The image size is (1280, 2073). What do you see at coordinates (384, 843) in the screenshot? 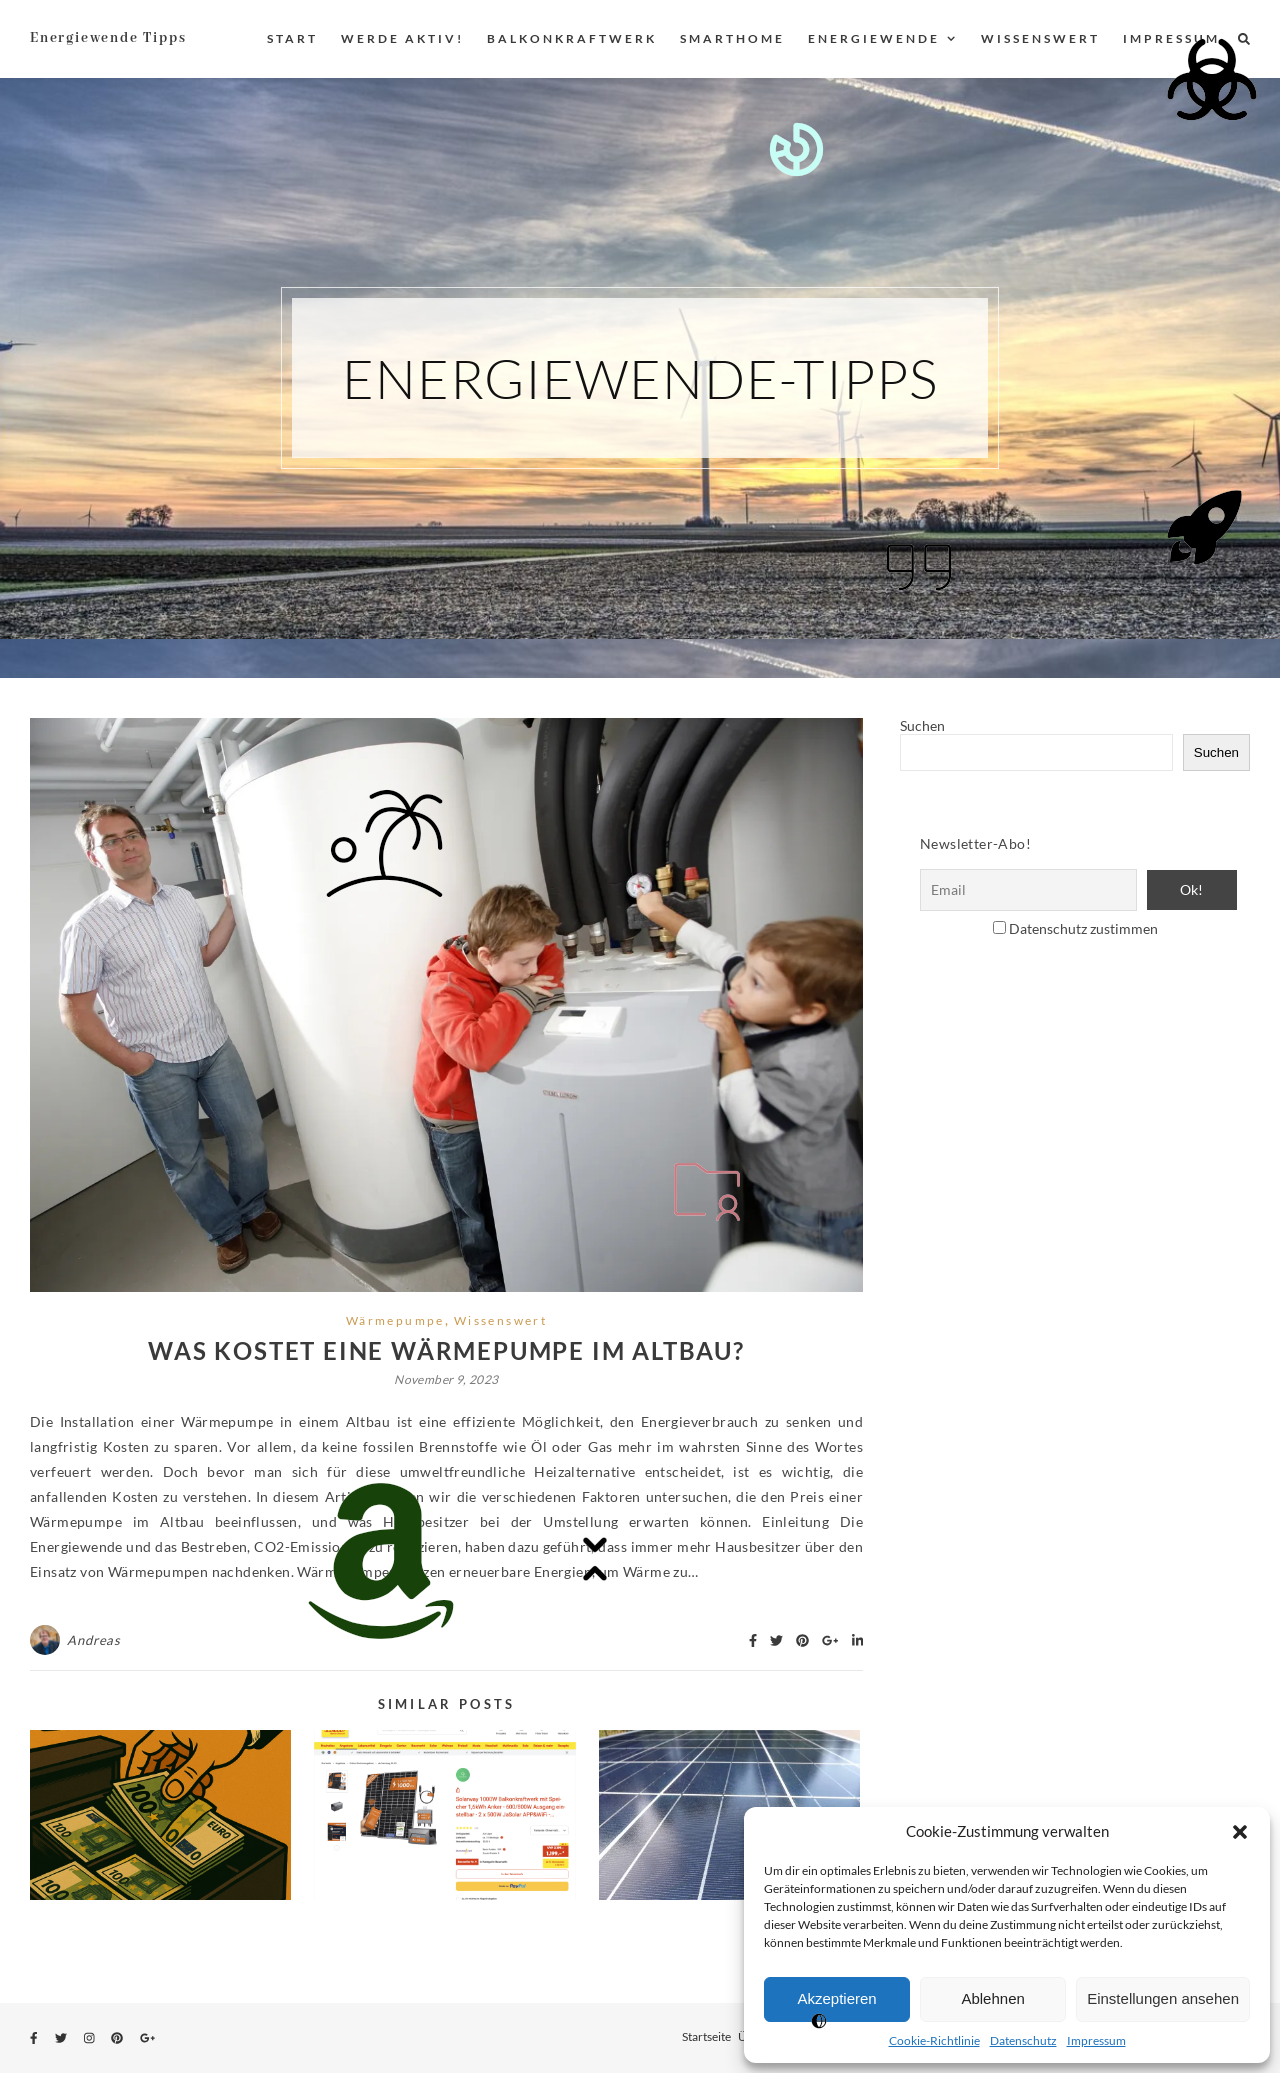
I see `vacation or travel mode` at bounding box center [384, 843].